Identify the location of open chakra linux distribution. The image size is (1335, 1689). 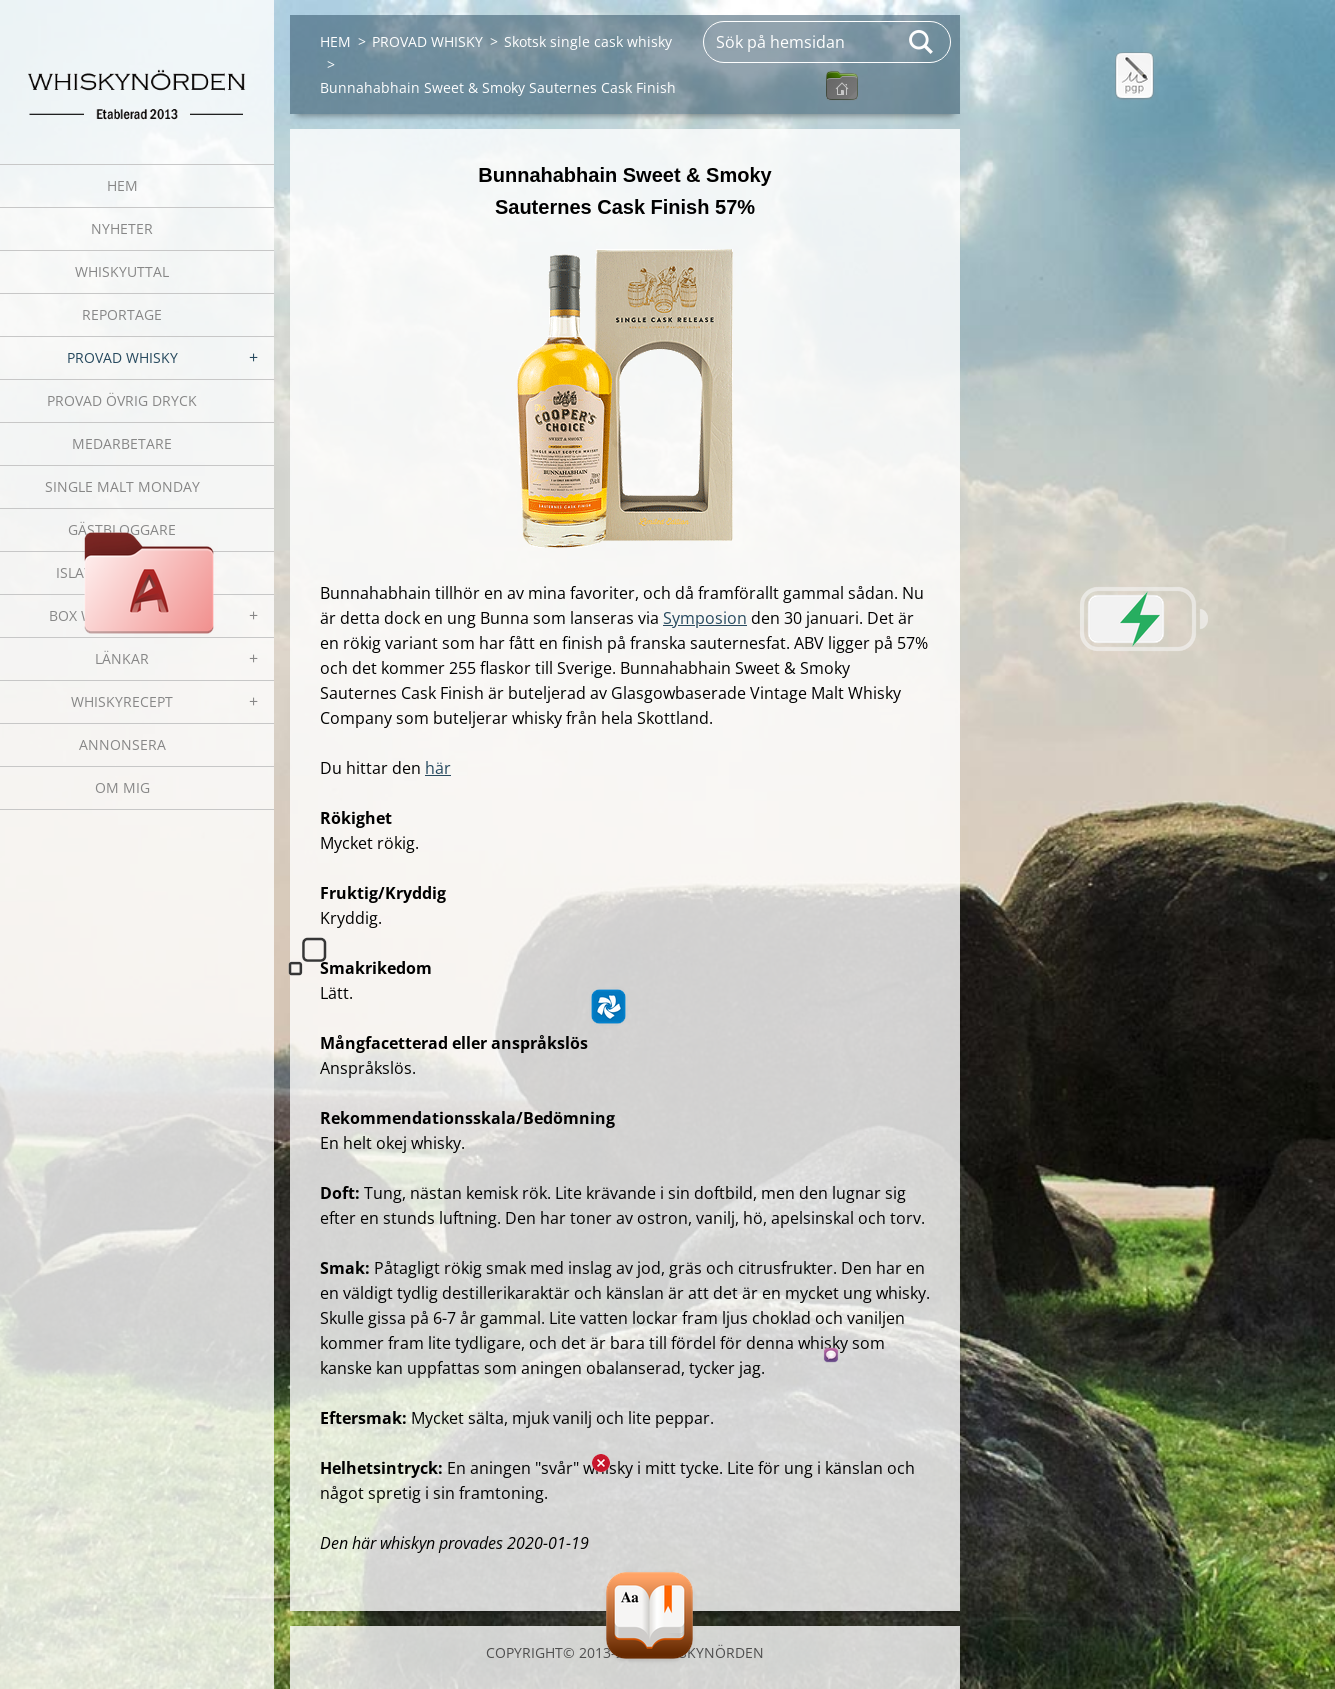
(608, 1006).